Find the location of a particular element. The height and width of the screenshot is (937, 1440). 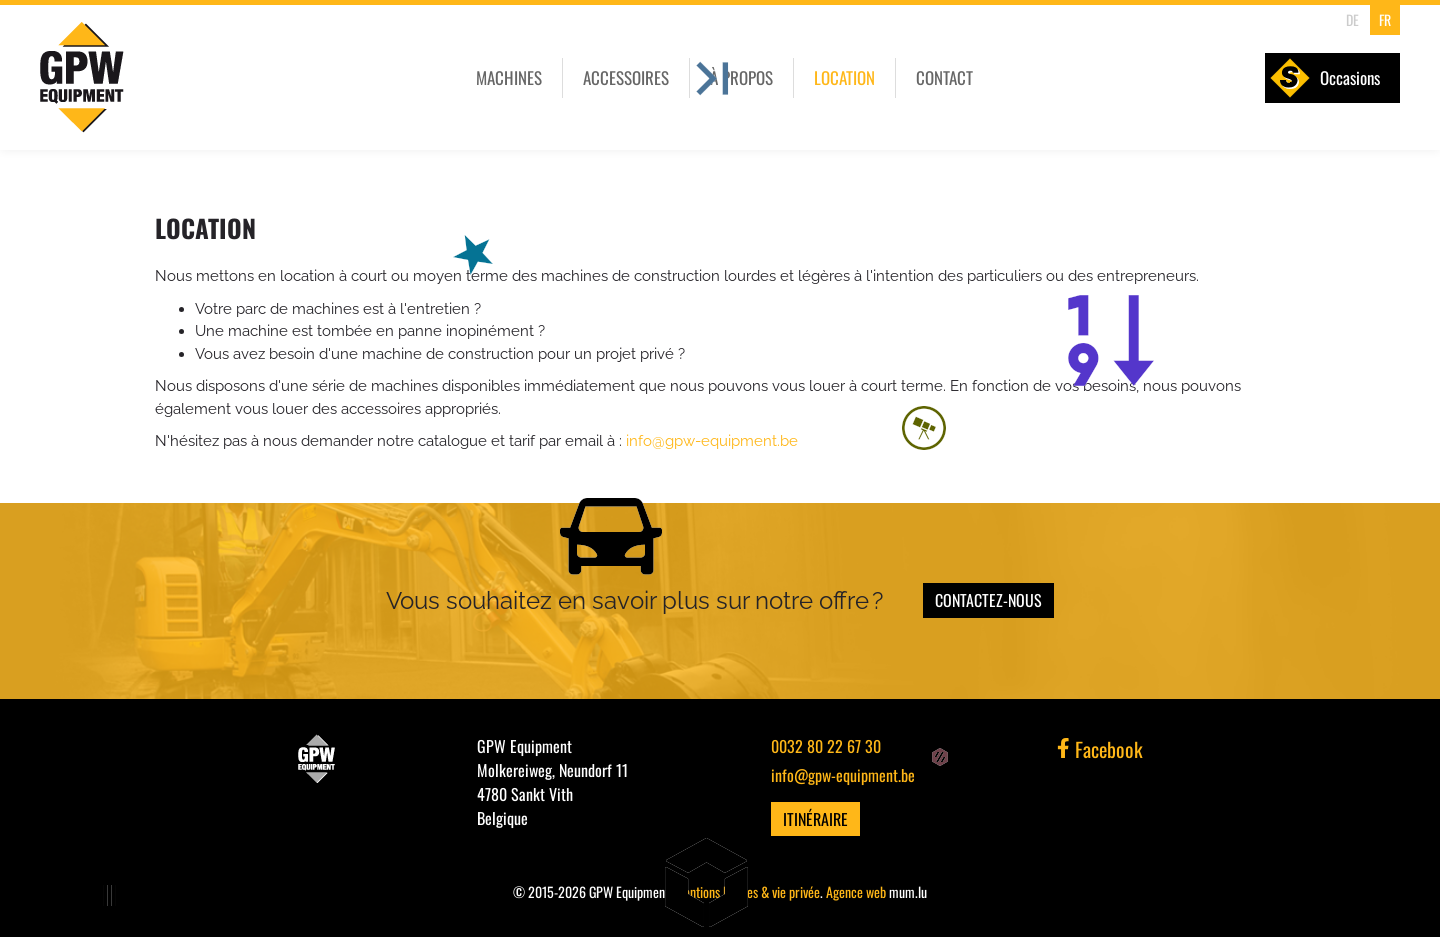

access riseup secure email and communication services is located at coordinates (473, 255).